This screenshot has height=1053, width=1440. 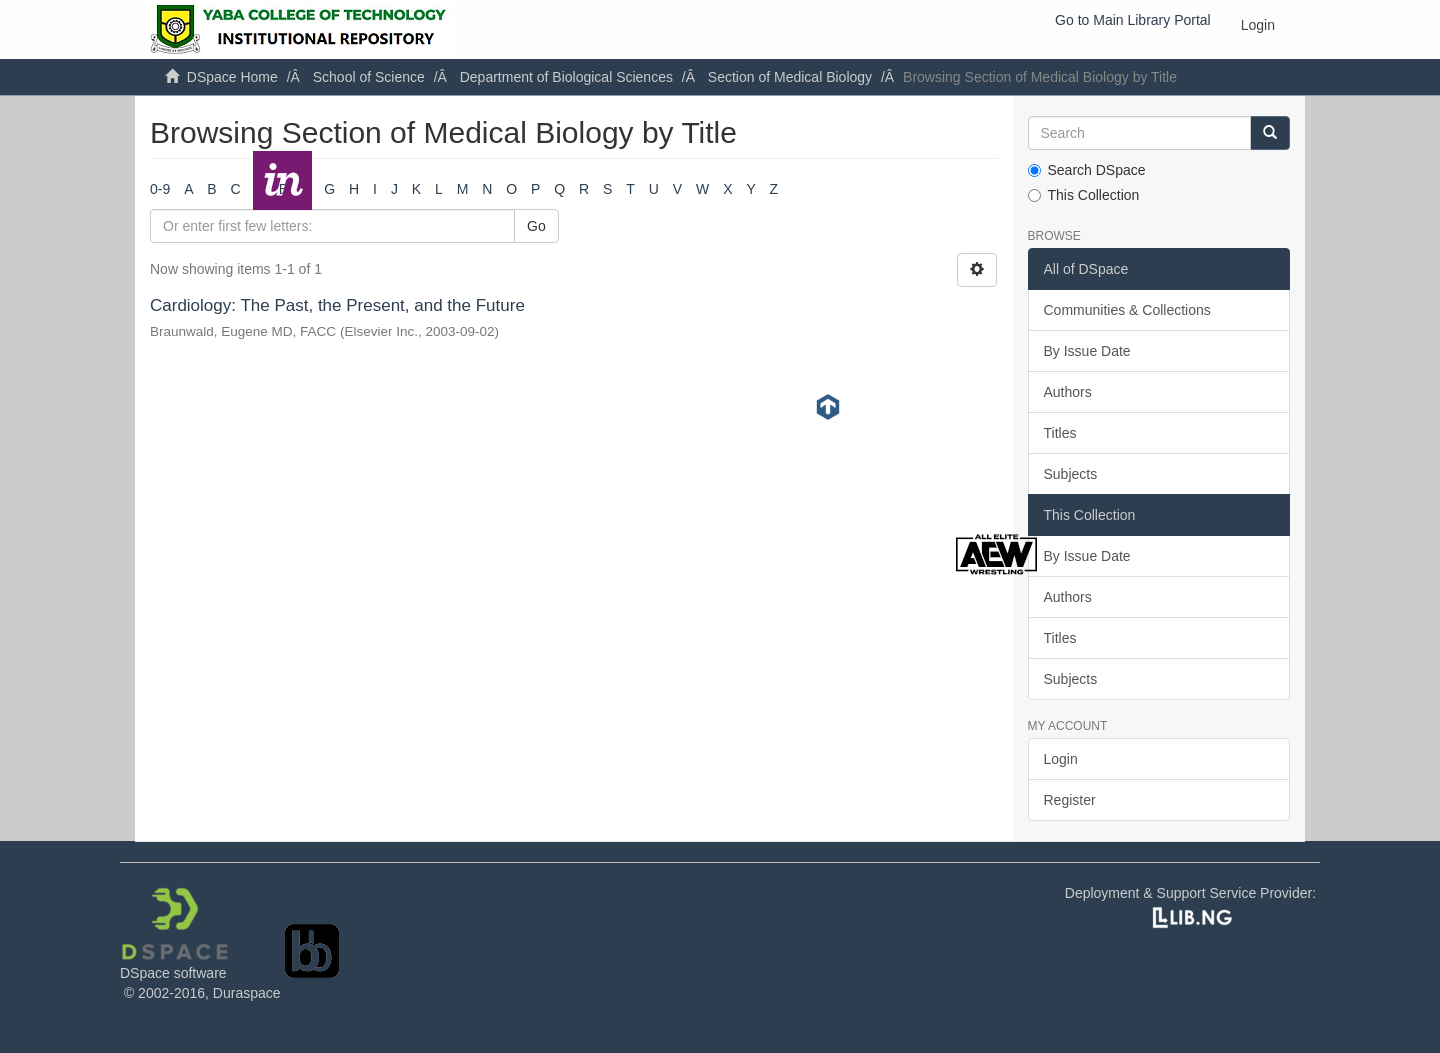 What do you see at coordinates (828, 407) in the screenshot?
I see `open checkmk monitoring dashboard` at bounding box center [828, 407].